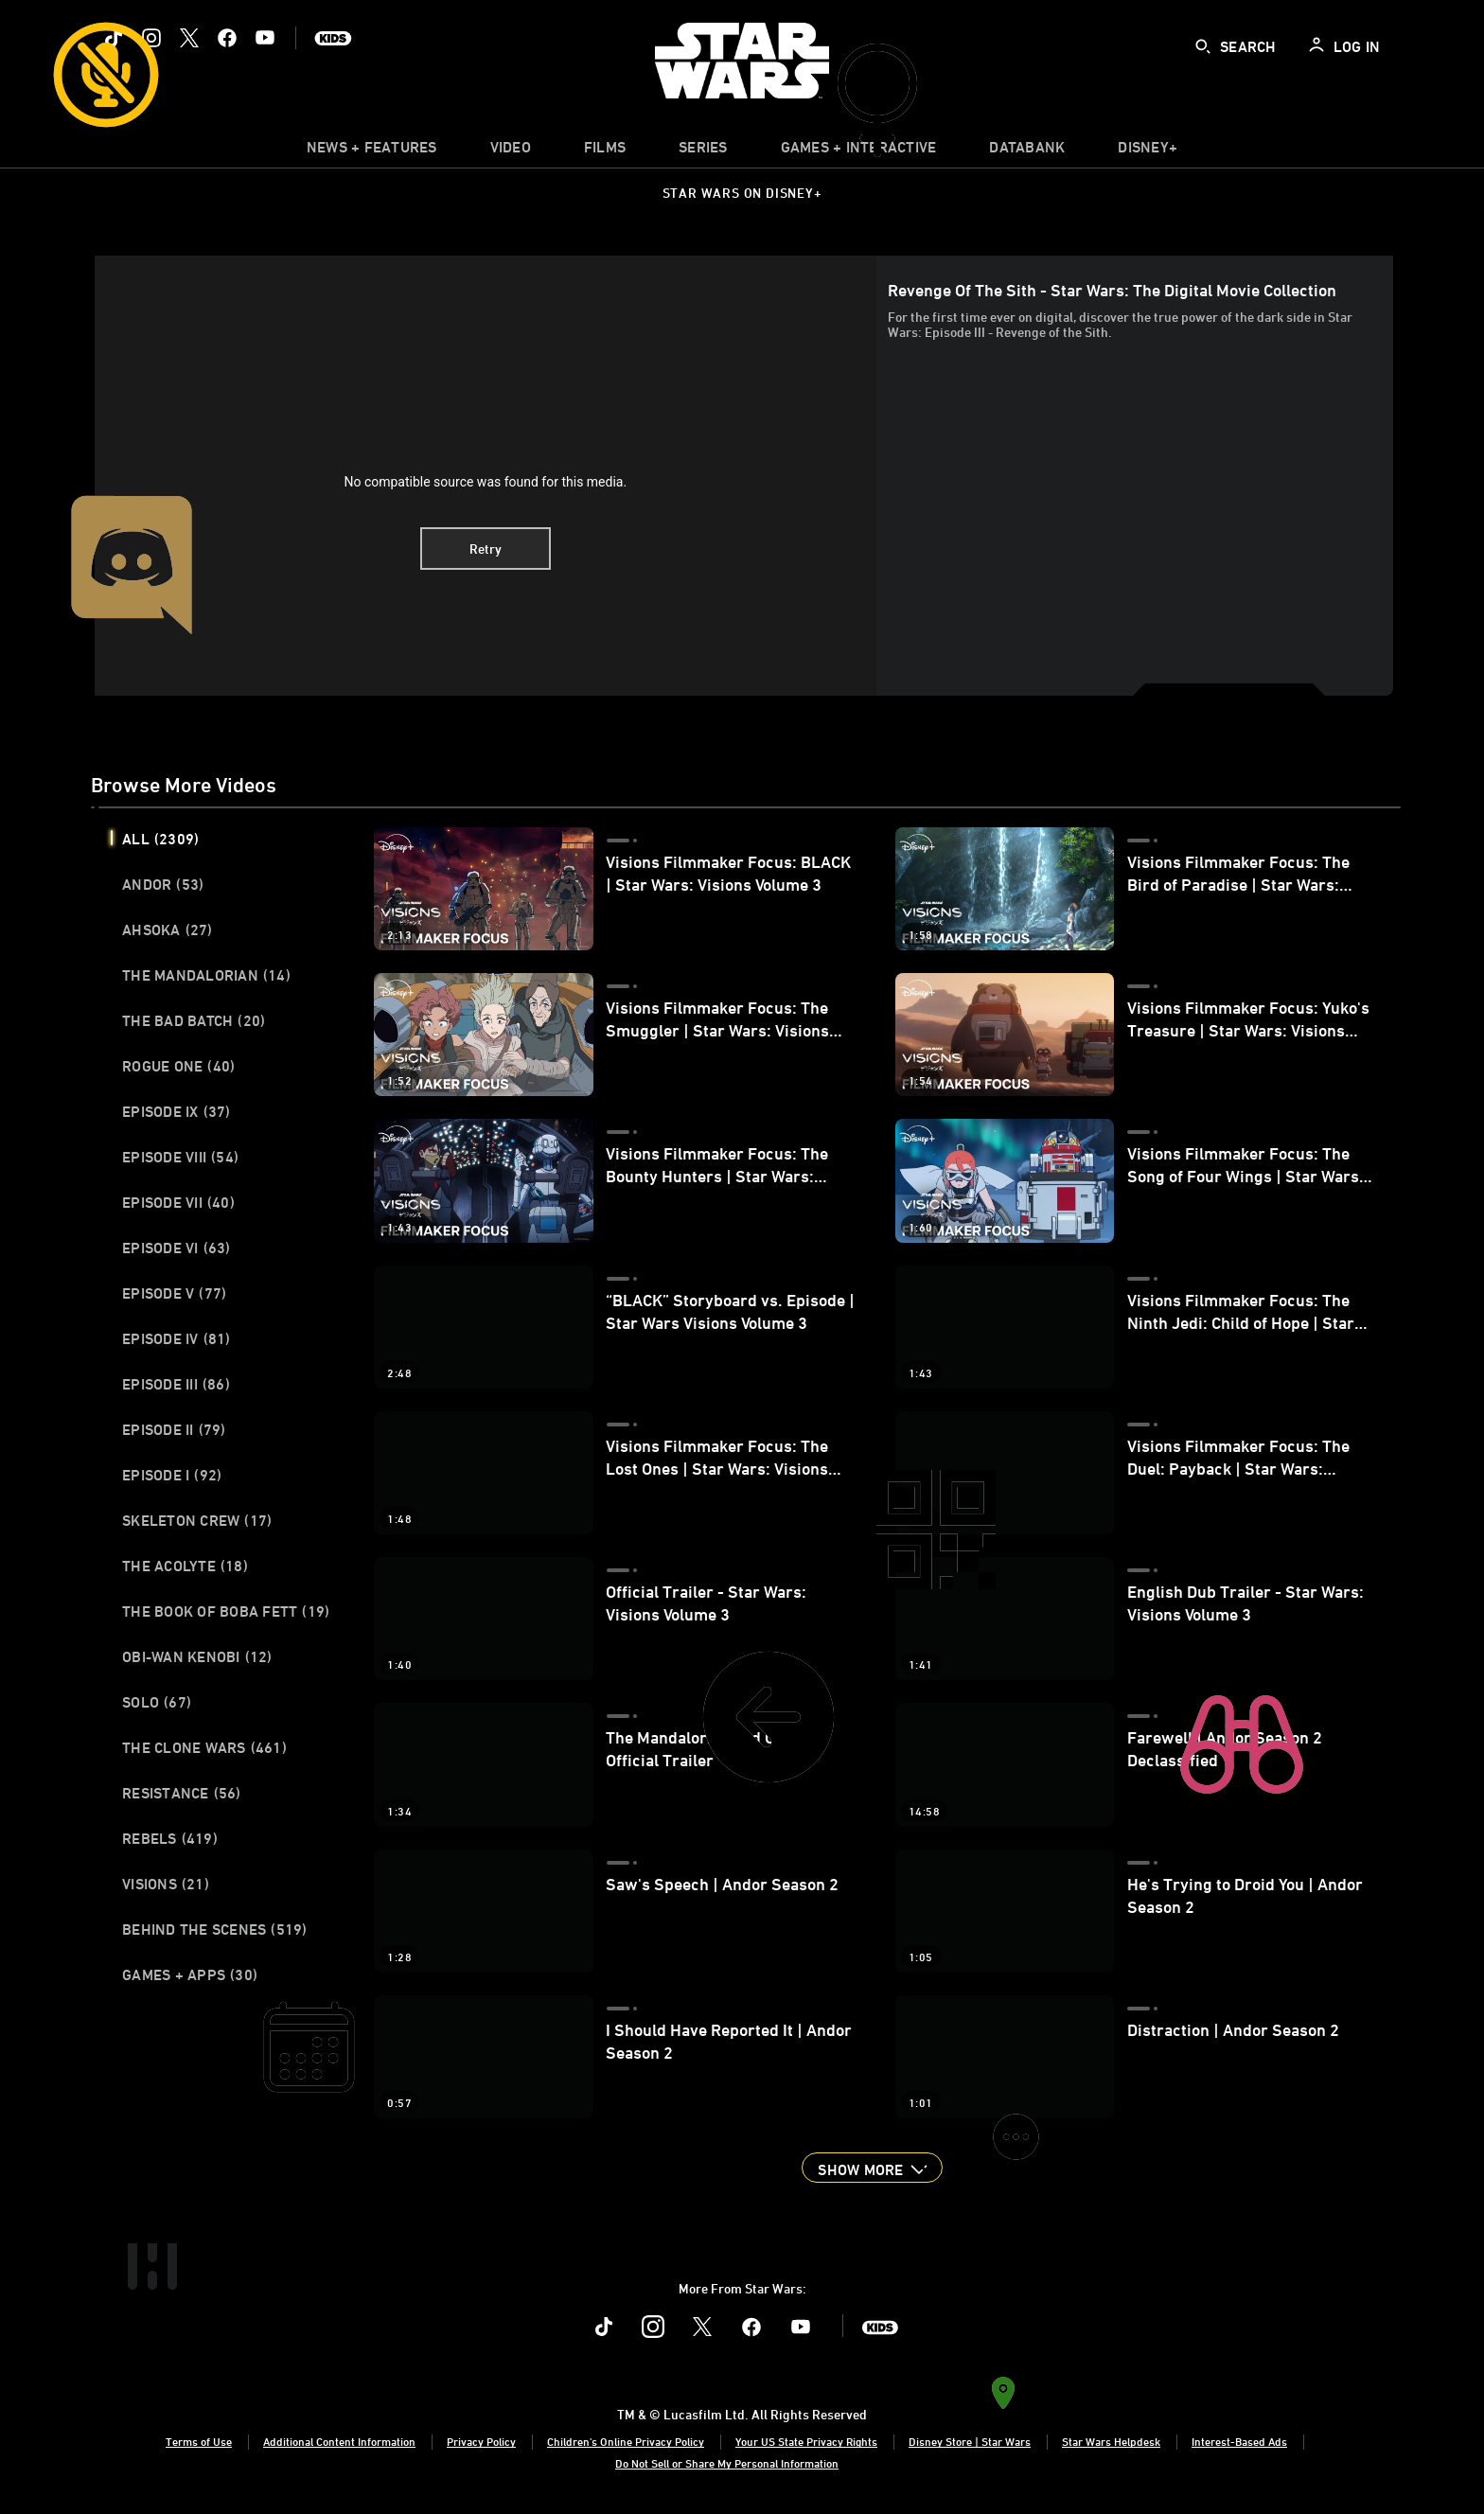 This screenshot has height=2514, width=1484. Describe the element at coordinates (768, 1717) in the screenshot. I see `go back to the previous screen` at that location.